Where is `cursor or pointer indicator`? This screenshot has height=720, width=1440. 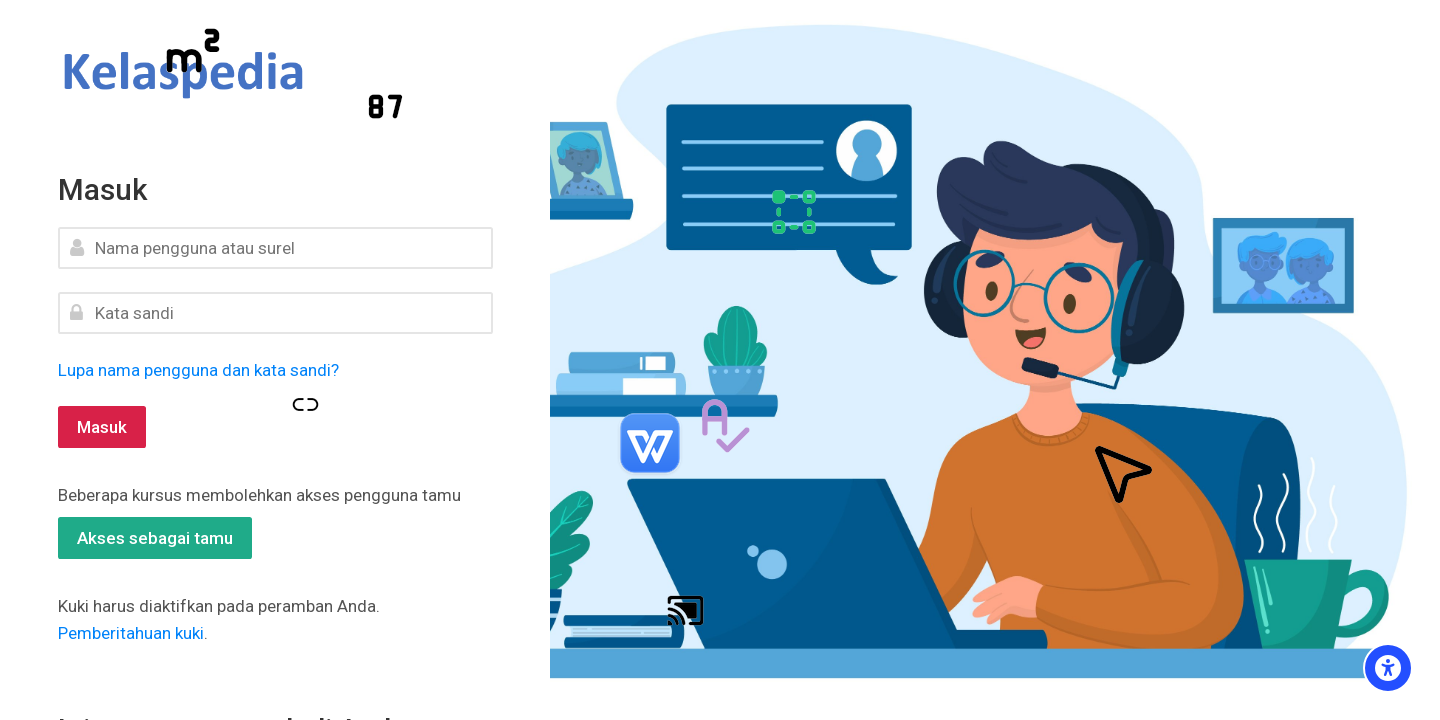 cursor or pointer indicator is located at coordinates (1122, 473).